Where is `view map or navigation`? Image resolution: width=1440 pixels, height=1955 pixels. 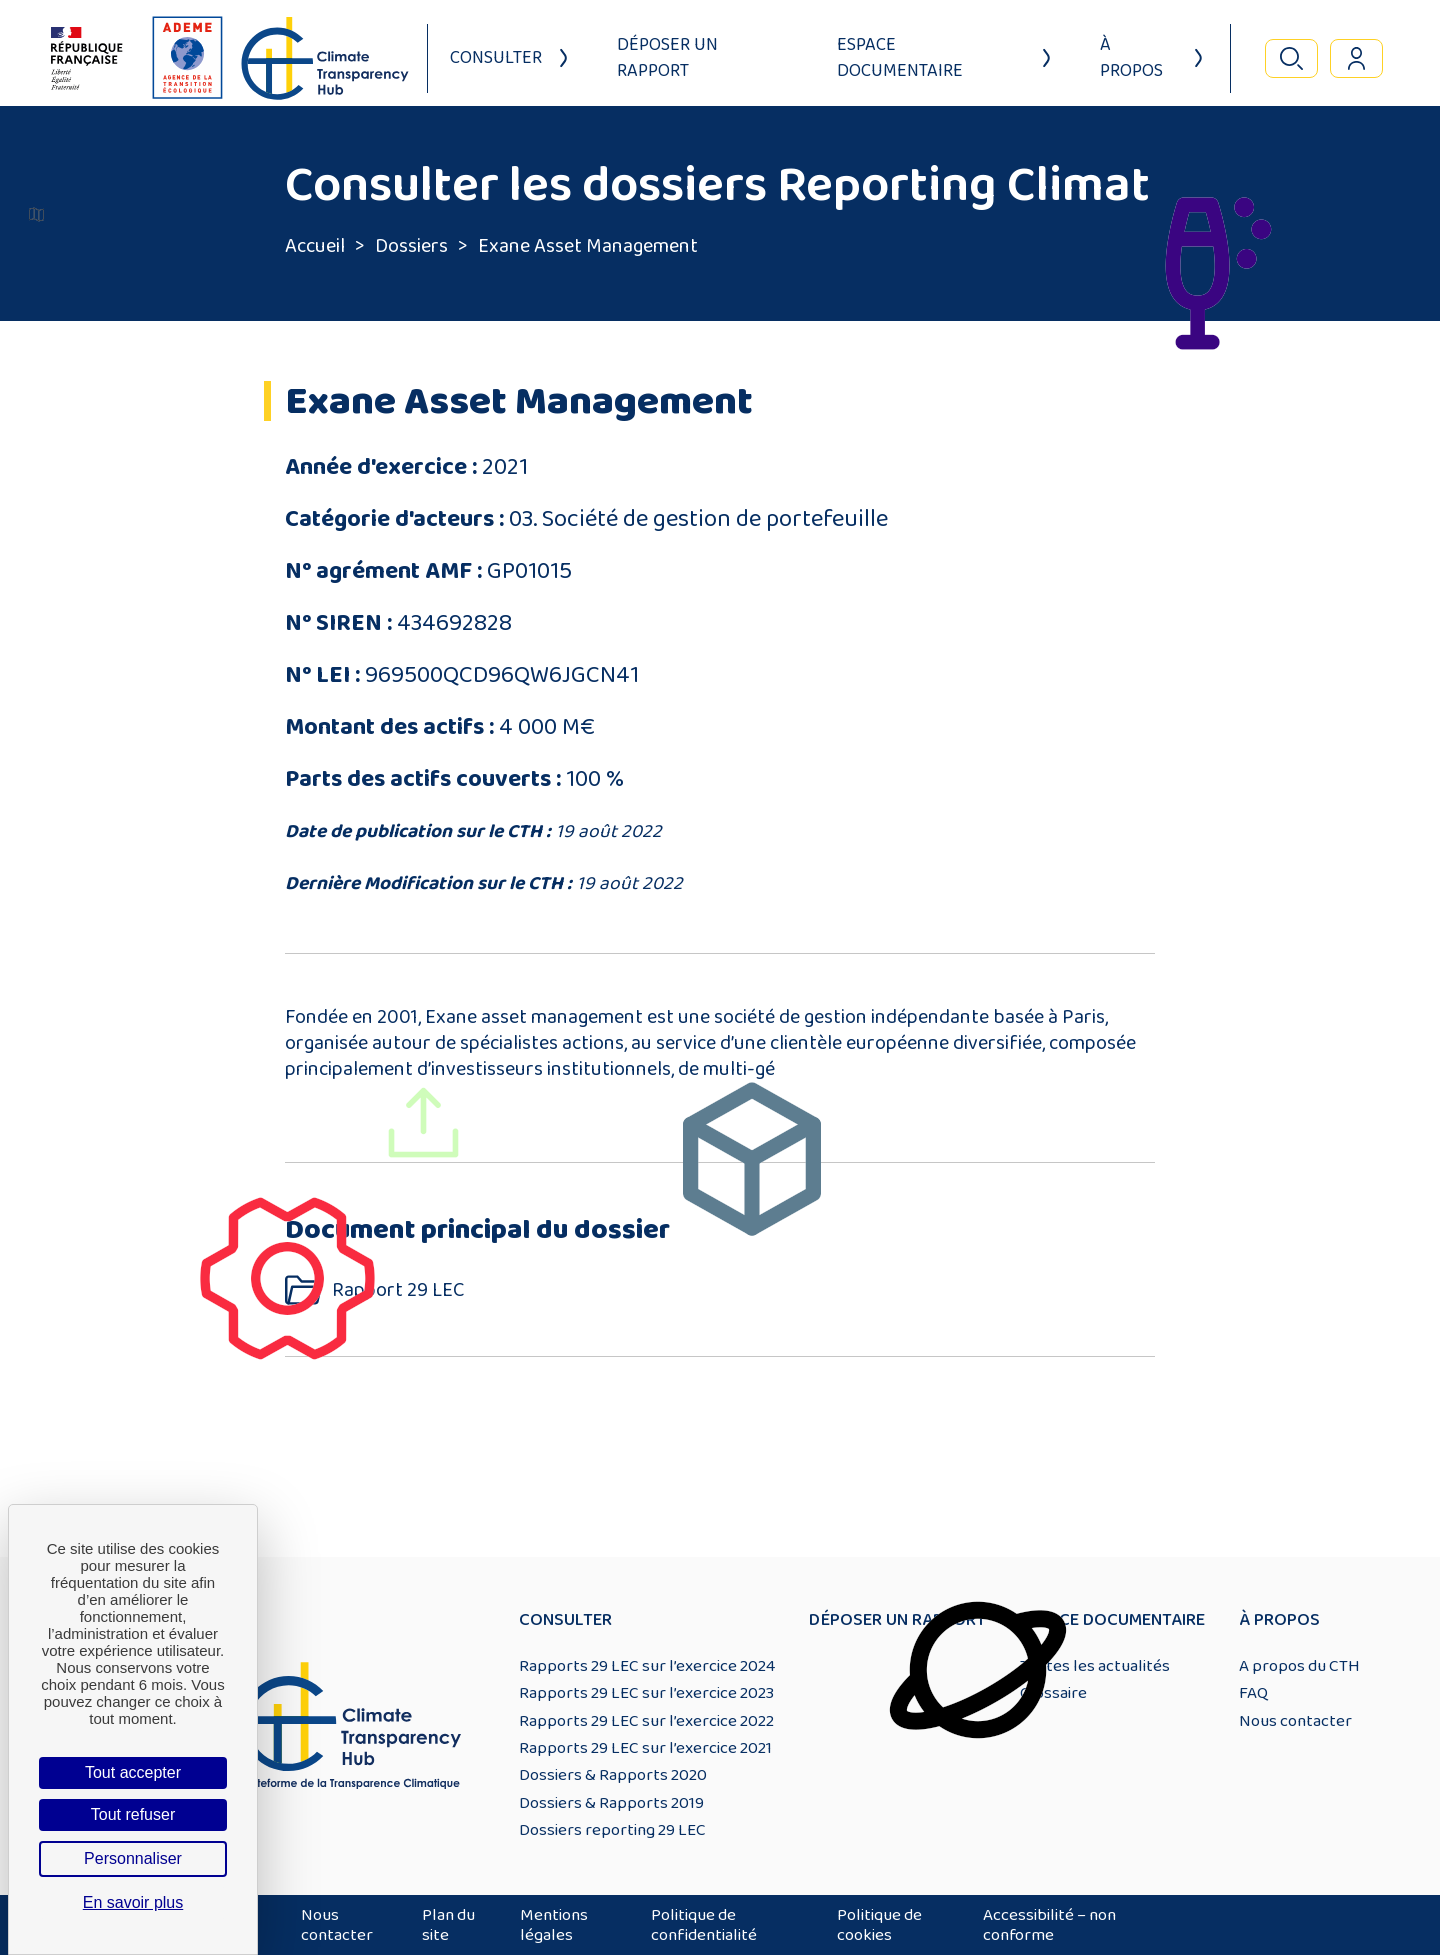
view map or navigation is located at coordinates (36, 214).